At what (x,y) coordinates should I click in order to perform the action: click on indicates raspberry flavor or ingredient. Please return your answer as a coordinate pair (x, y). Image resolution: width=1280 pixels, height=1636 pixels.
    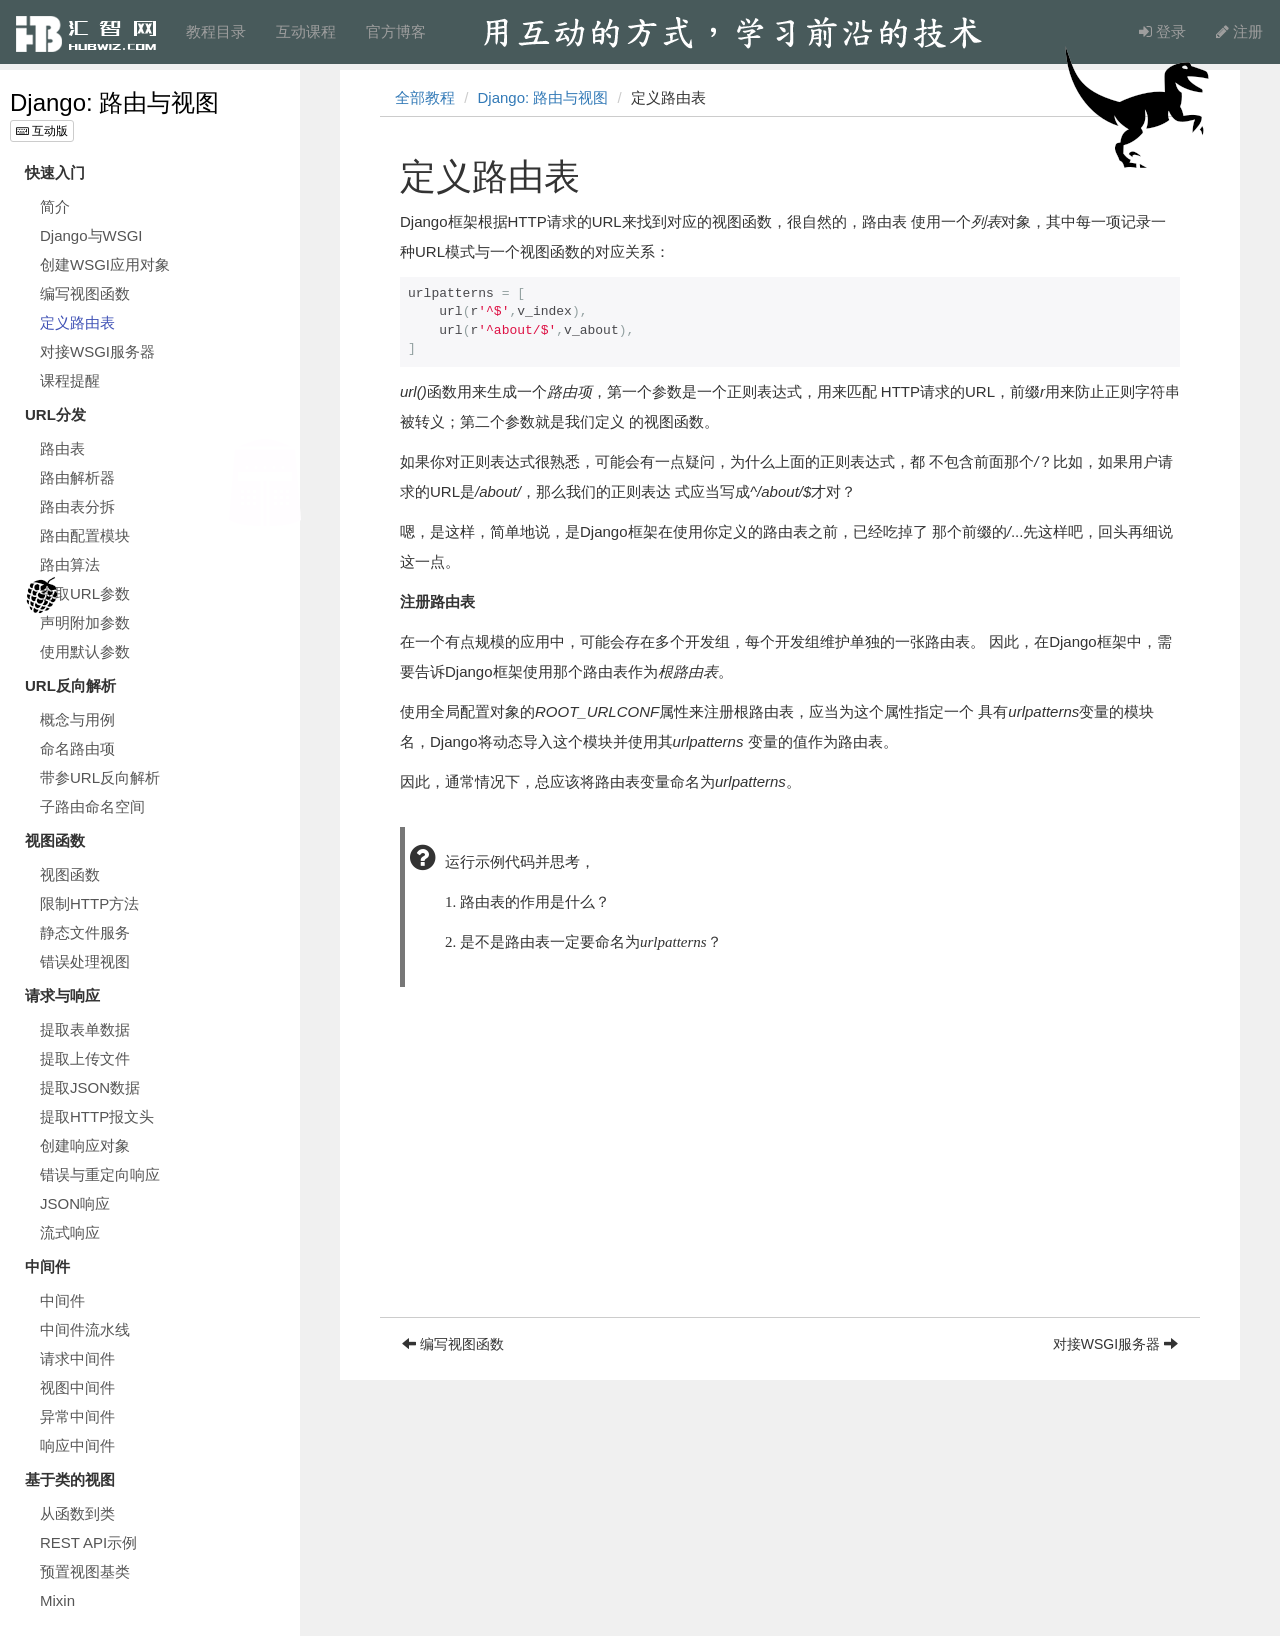
    Looking at the image, I should click on (42, 595).